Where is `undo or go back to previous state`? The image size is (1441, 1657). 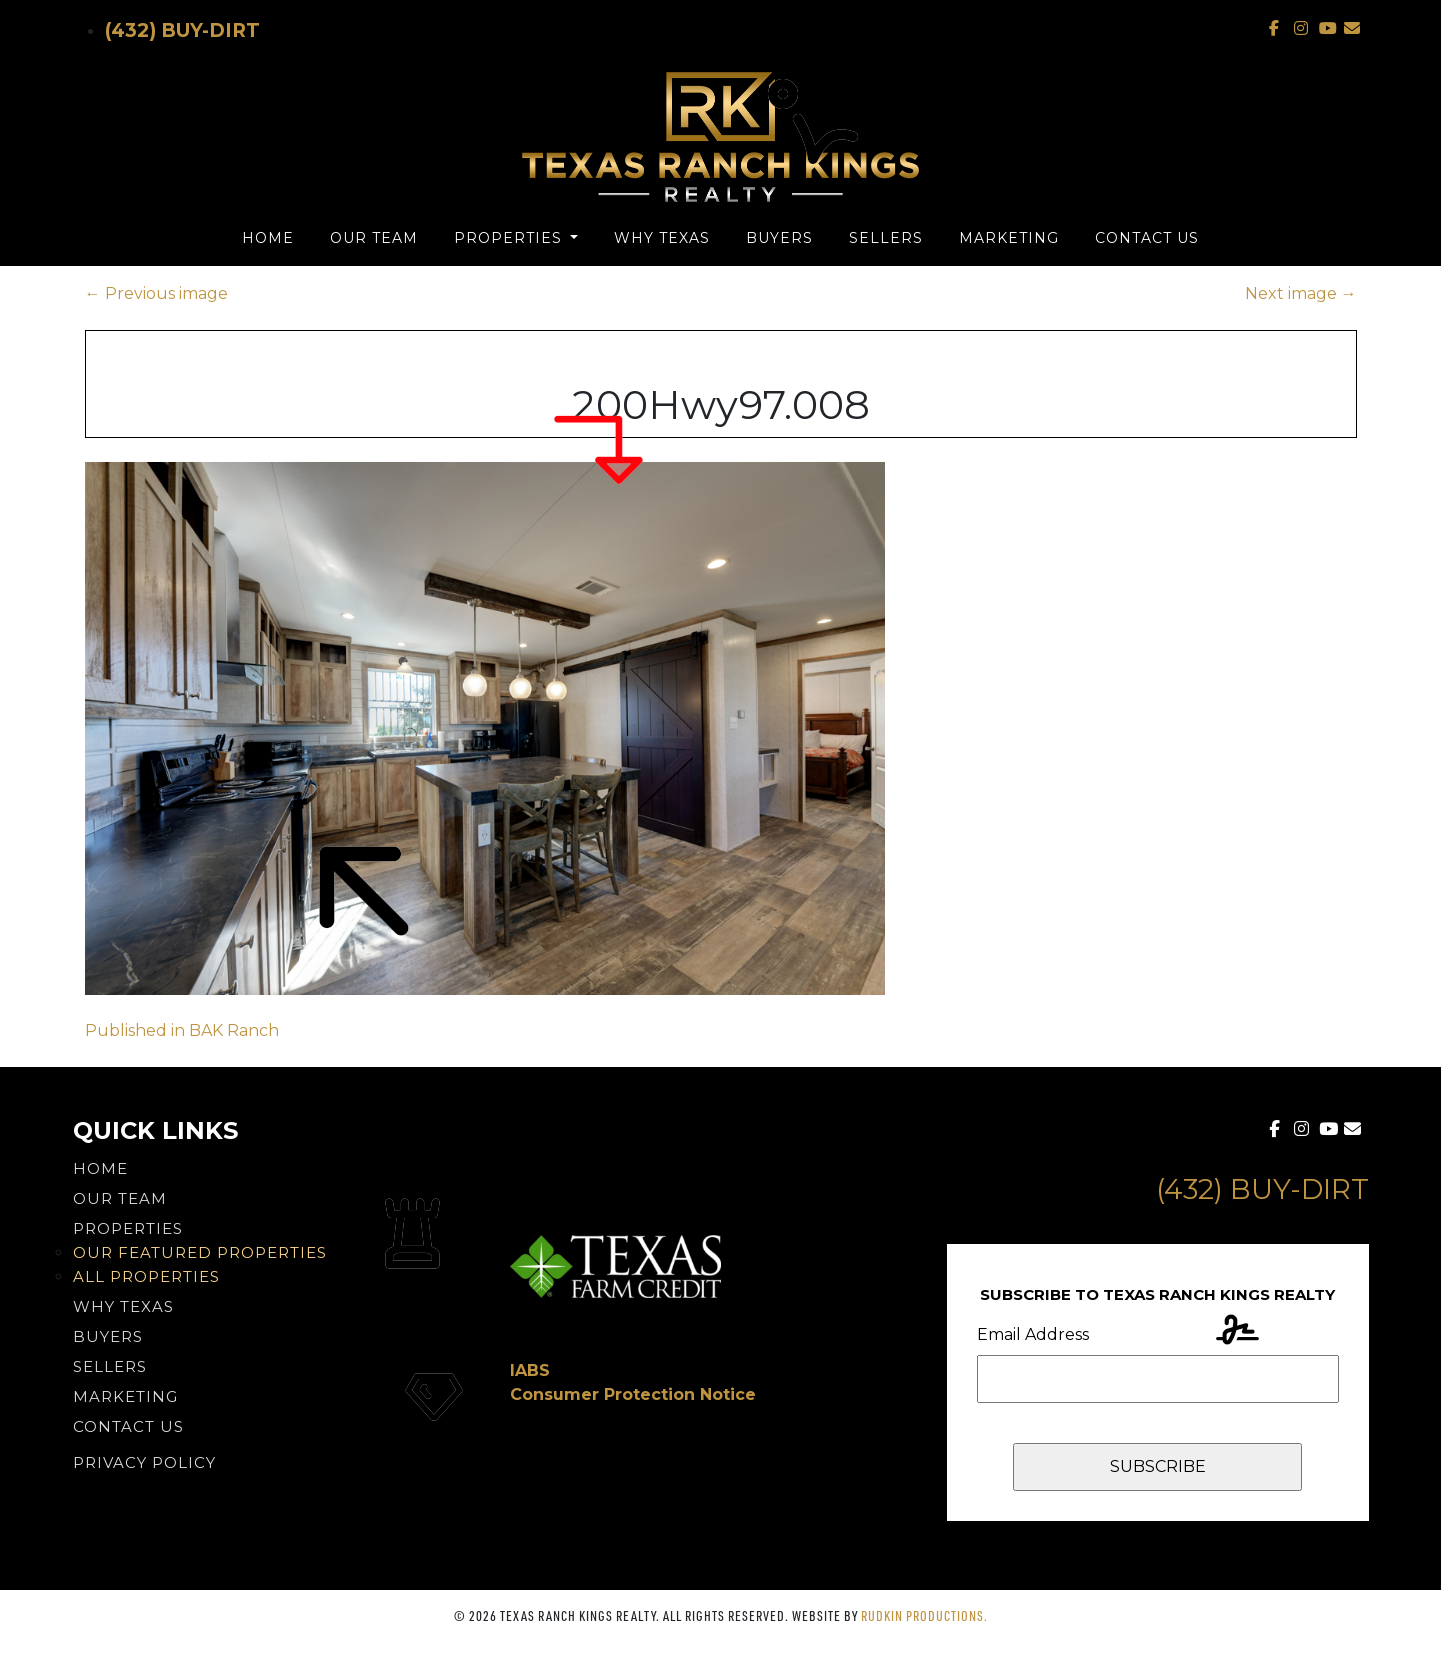
undo or go back to previous state is located at coordinates (813, 119).